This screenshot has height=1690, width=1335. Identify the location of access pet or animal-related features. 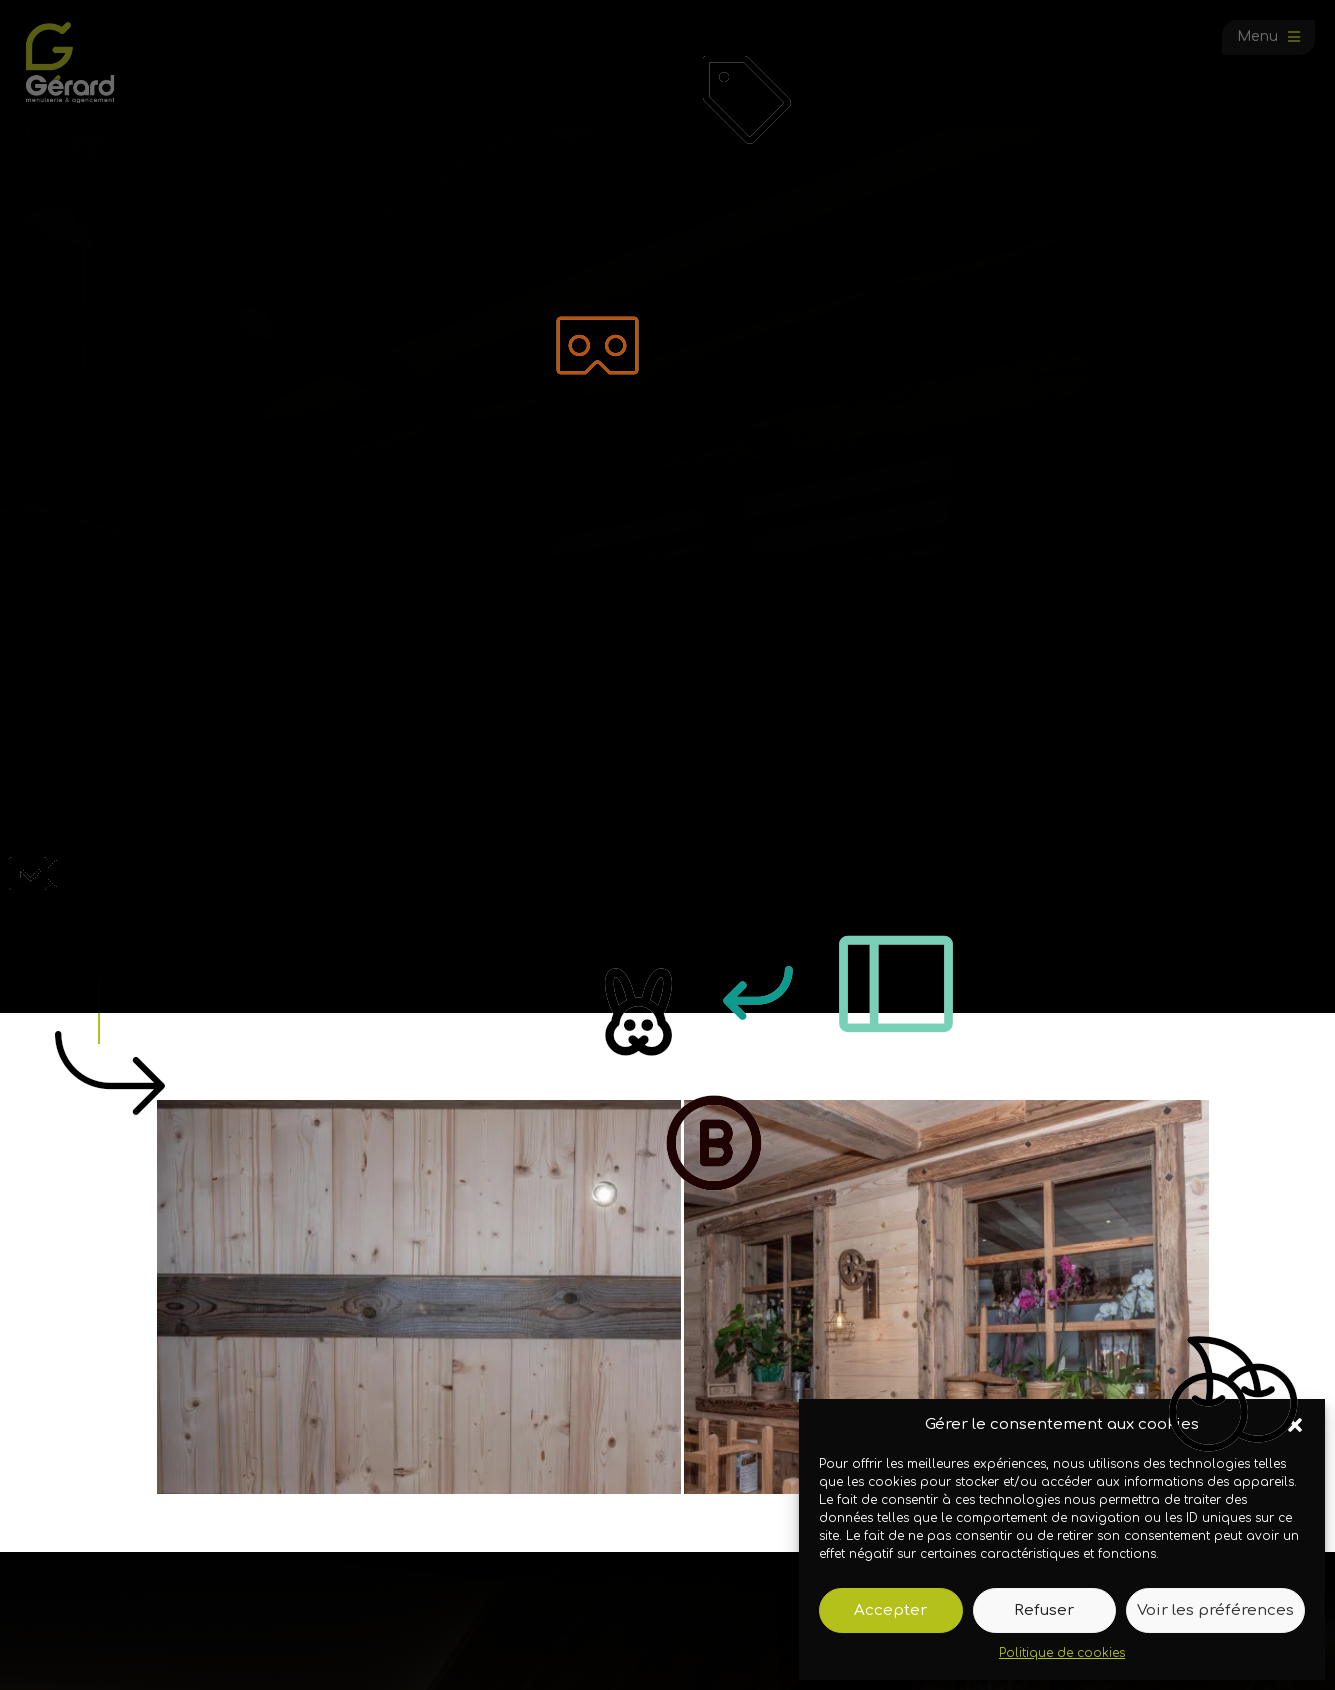
(638, 1013).